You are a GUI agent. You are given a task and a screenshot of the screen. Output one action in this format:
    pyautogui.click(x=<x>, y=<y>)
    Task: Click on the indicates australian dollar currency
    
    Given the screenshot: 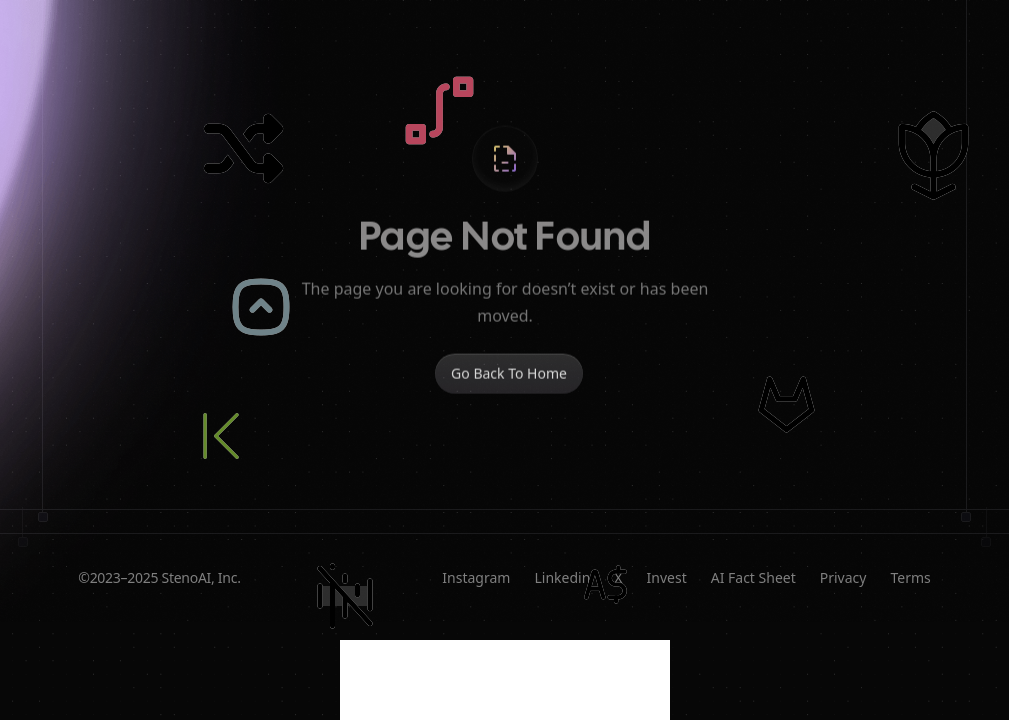 What is the action you would take?
    pyautogui.click(x=605, y=584)
    